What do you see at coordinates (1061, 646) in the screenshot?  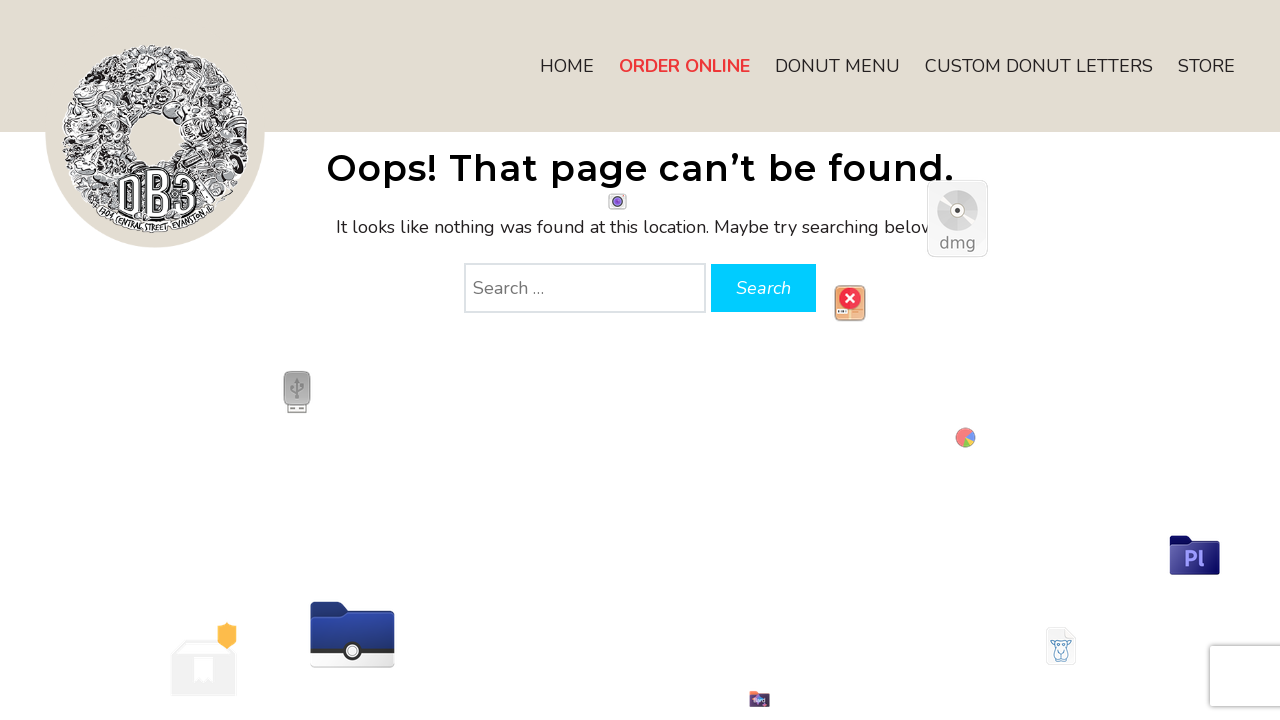 I see `a perl programming language file` at bounding box center [1061, 646].